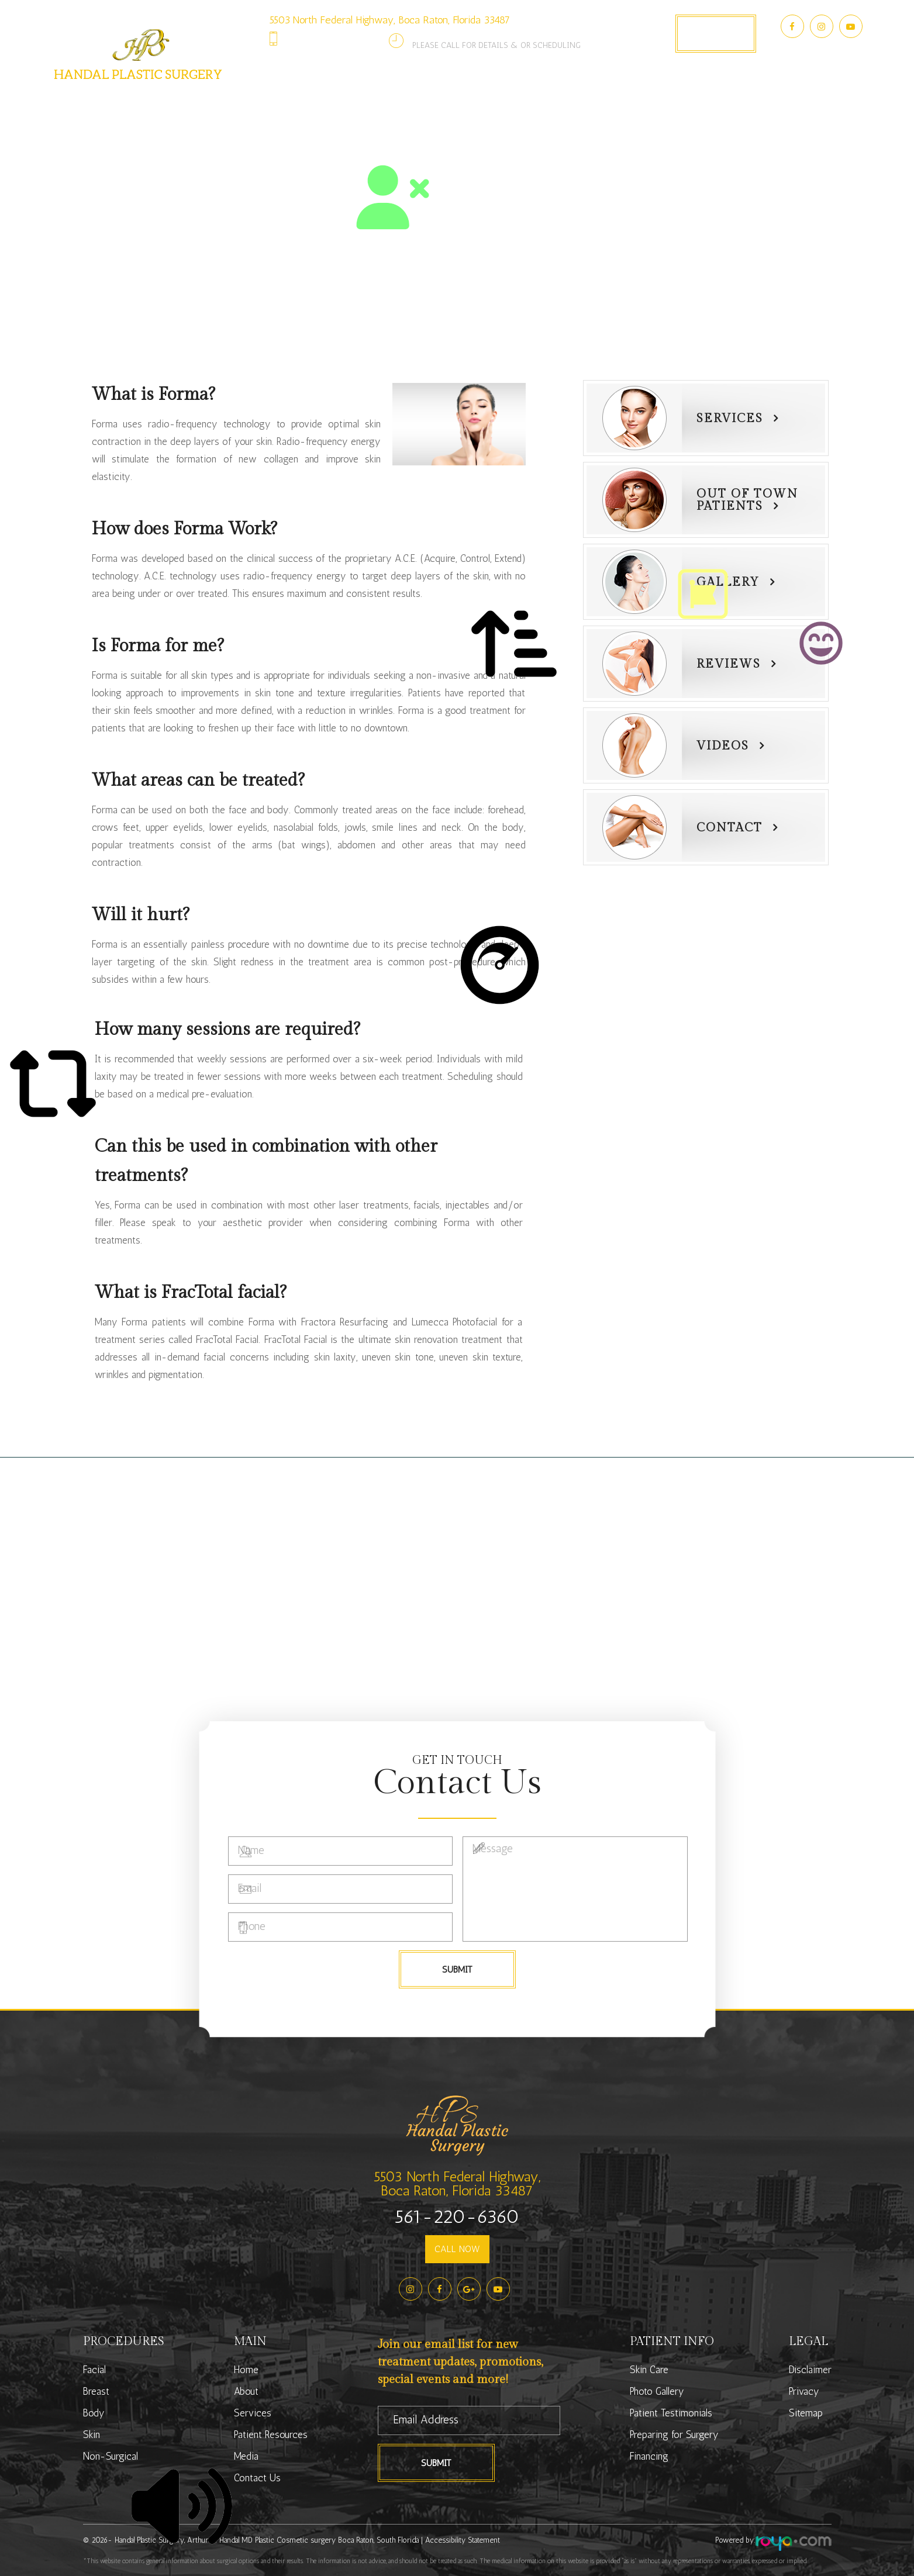 The height and width of the screenshot is (2576, 914). What do you see at coordinates (514, 644) in the screenshot?
I see `sort items from smallest to largest` at bounding box center [514, 644].